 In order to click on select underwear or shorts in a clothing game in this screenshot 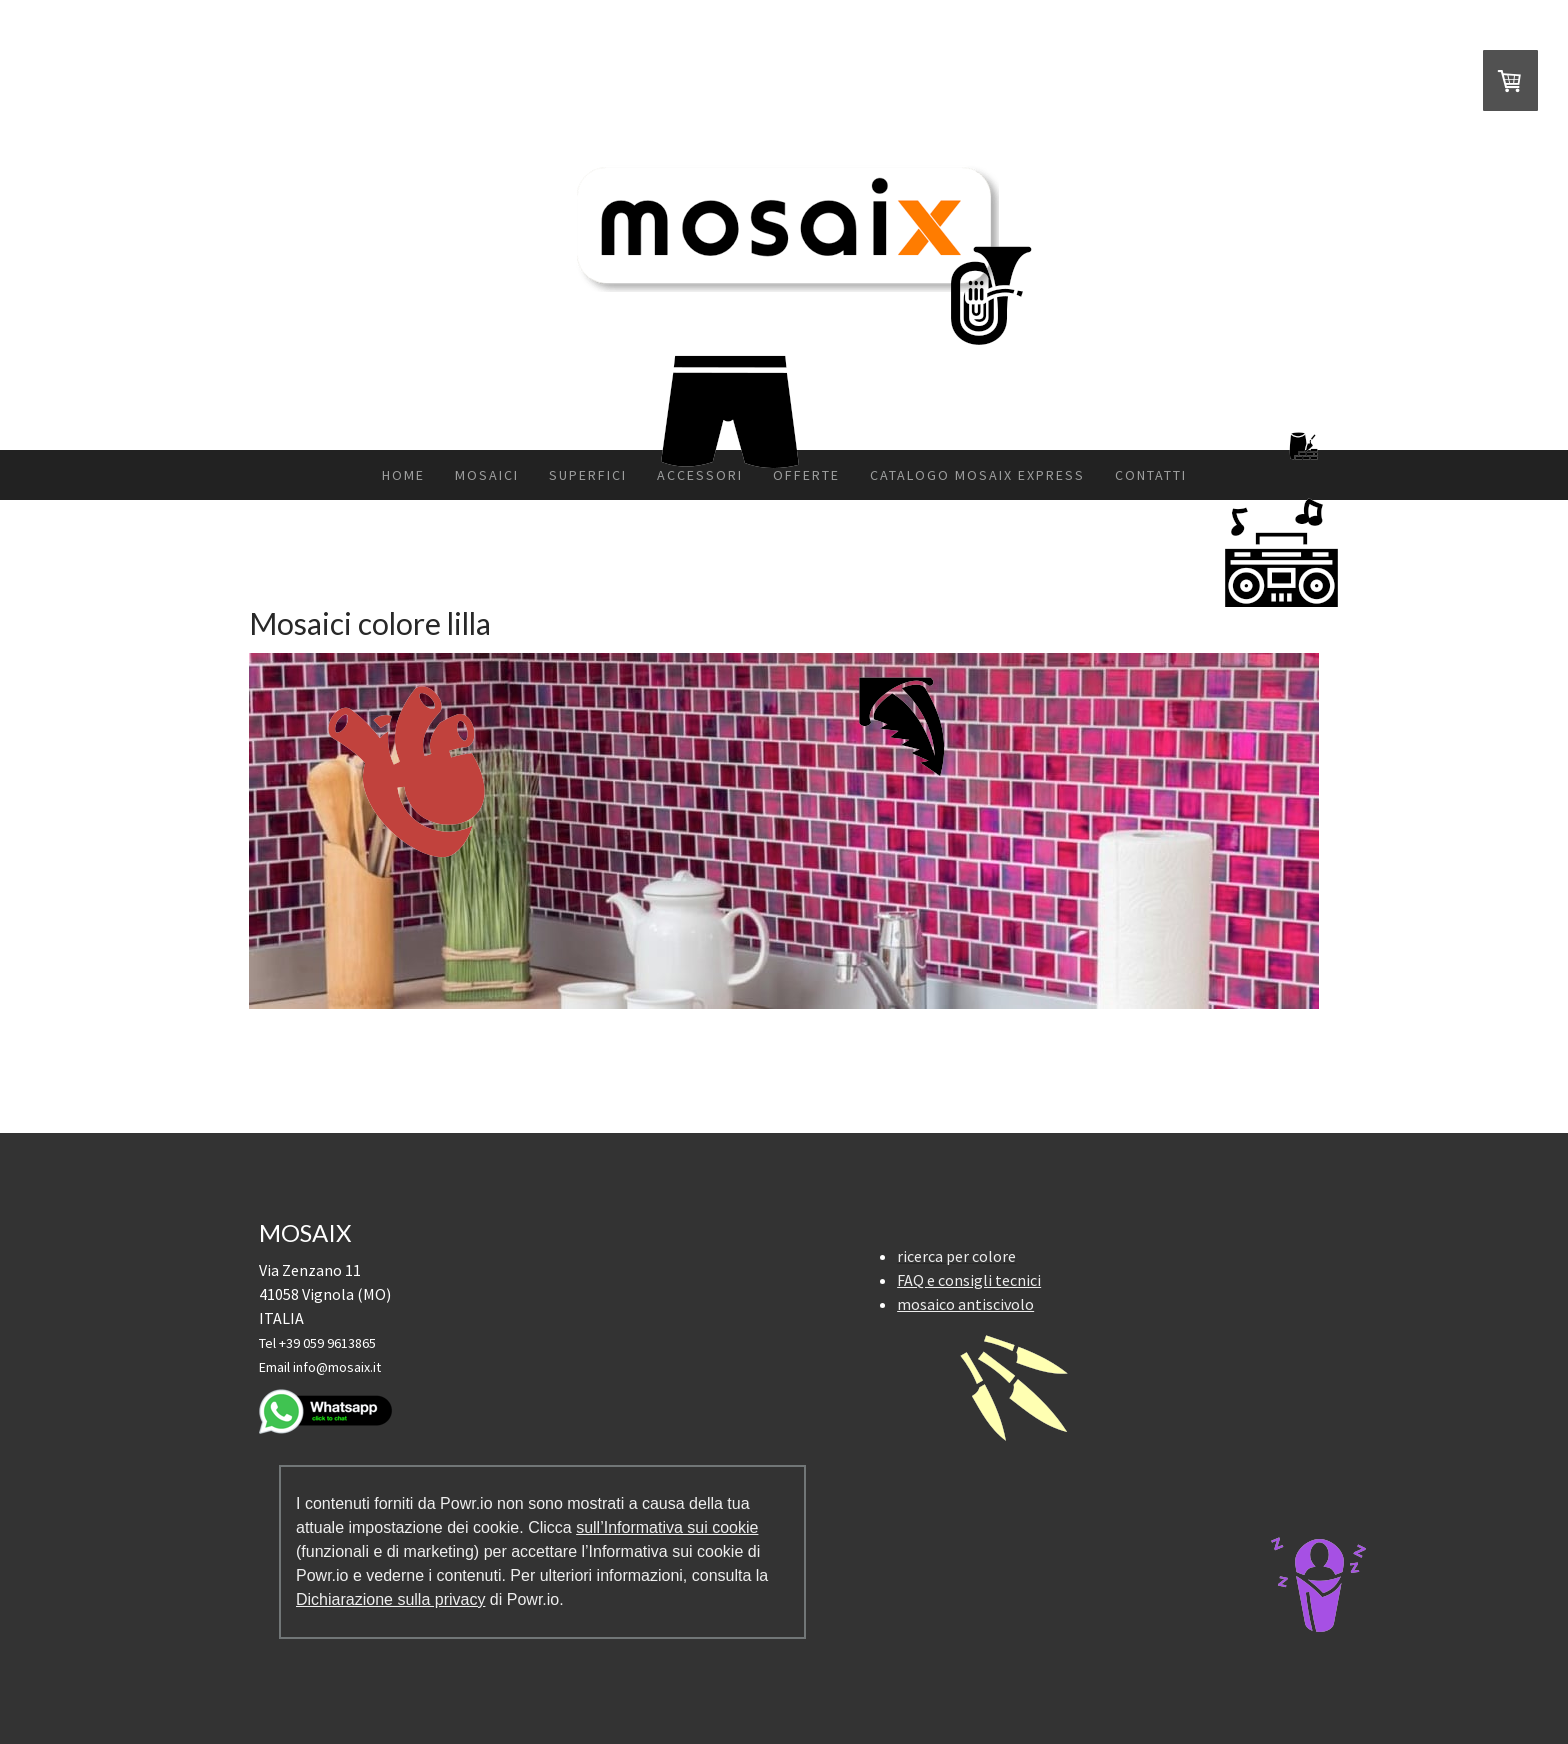, I will do `click(730, 412)`.